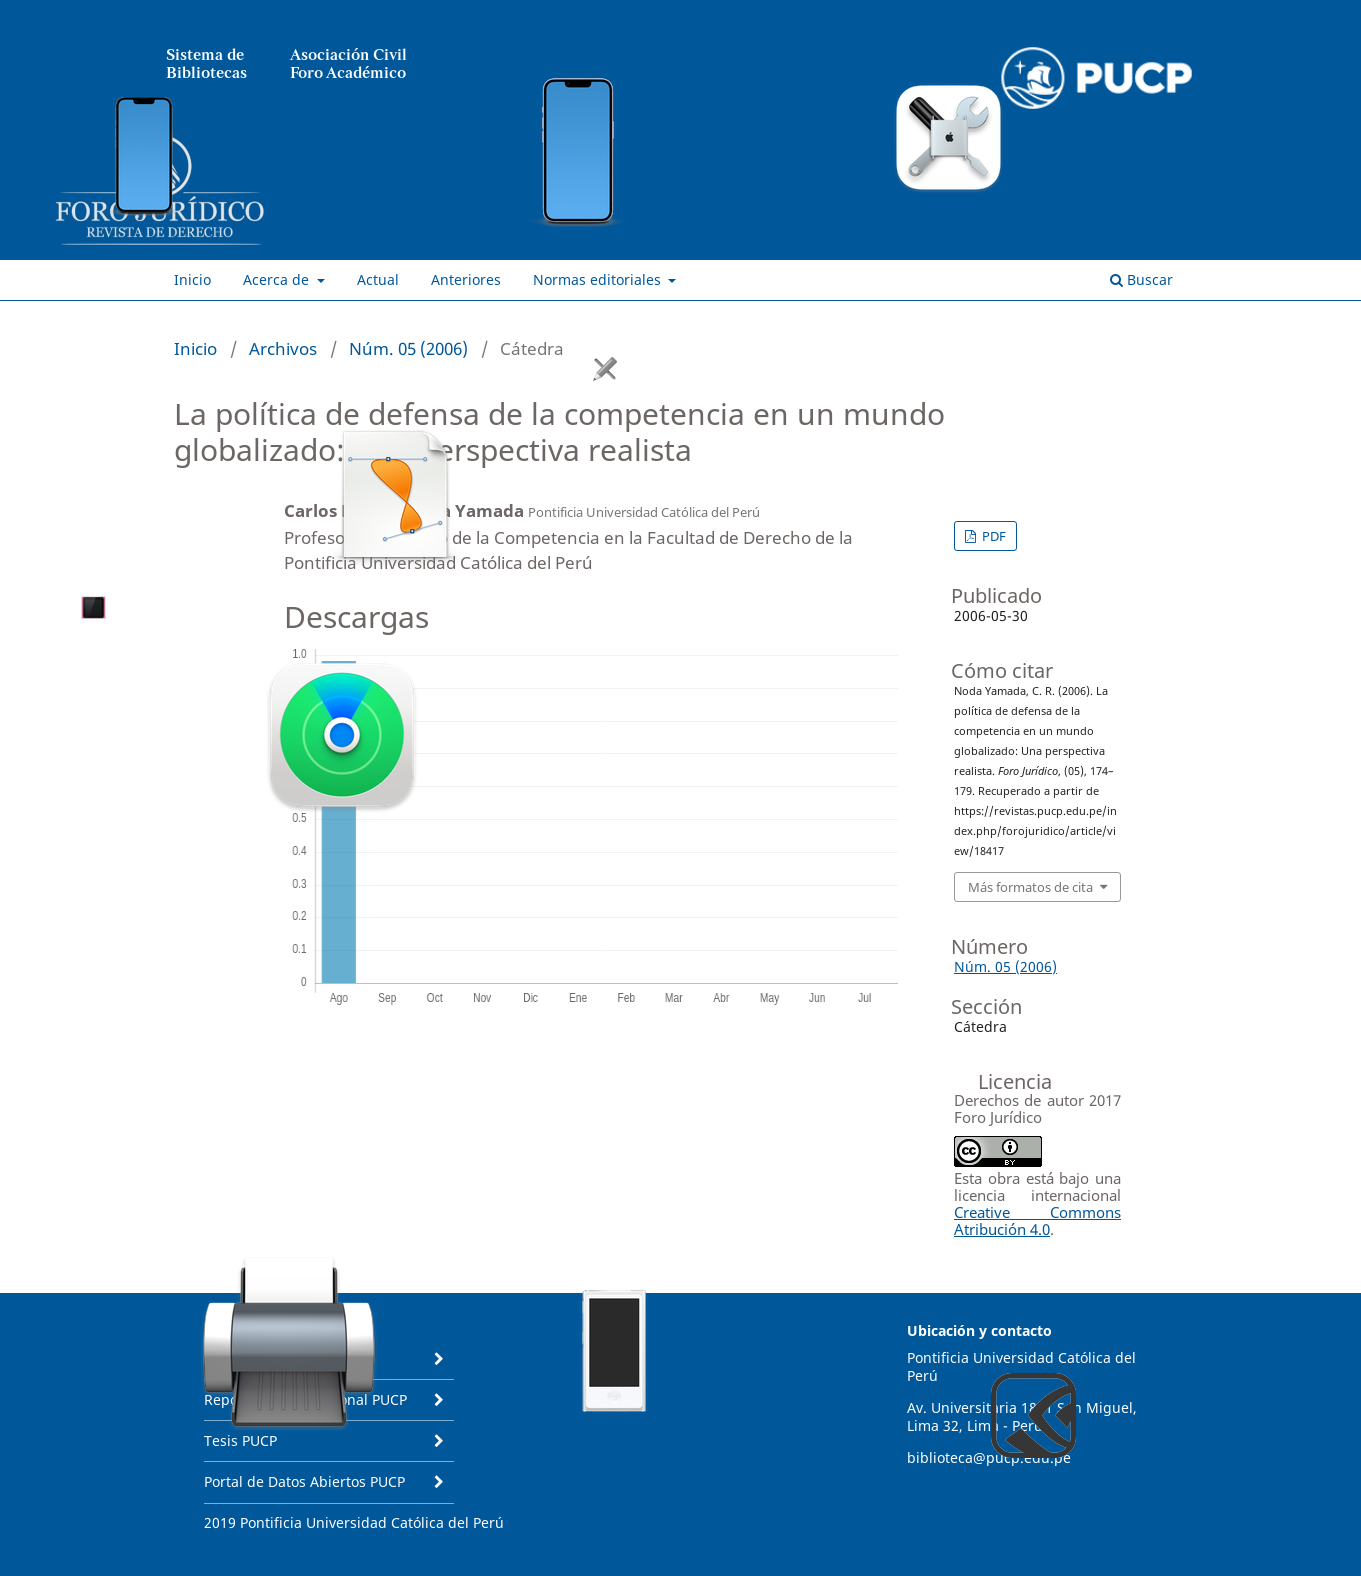 The image size is (1361, 1576). Describe the element at coordinates (614, 1351) in the screenshot. I see `iPod nano device connected` at that location.